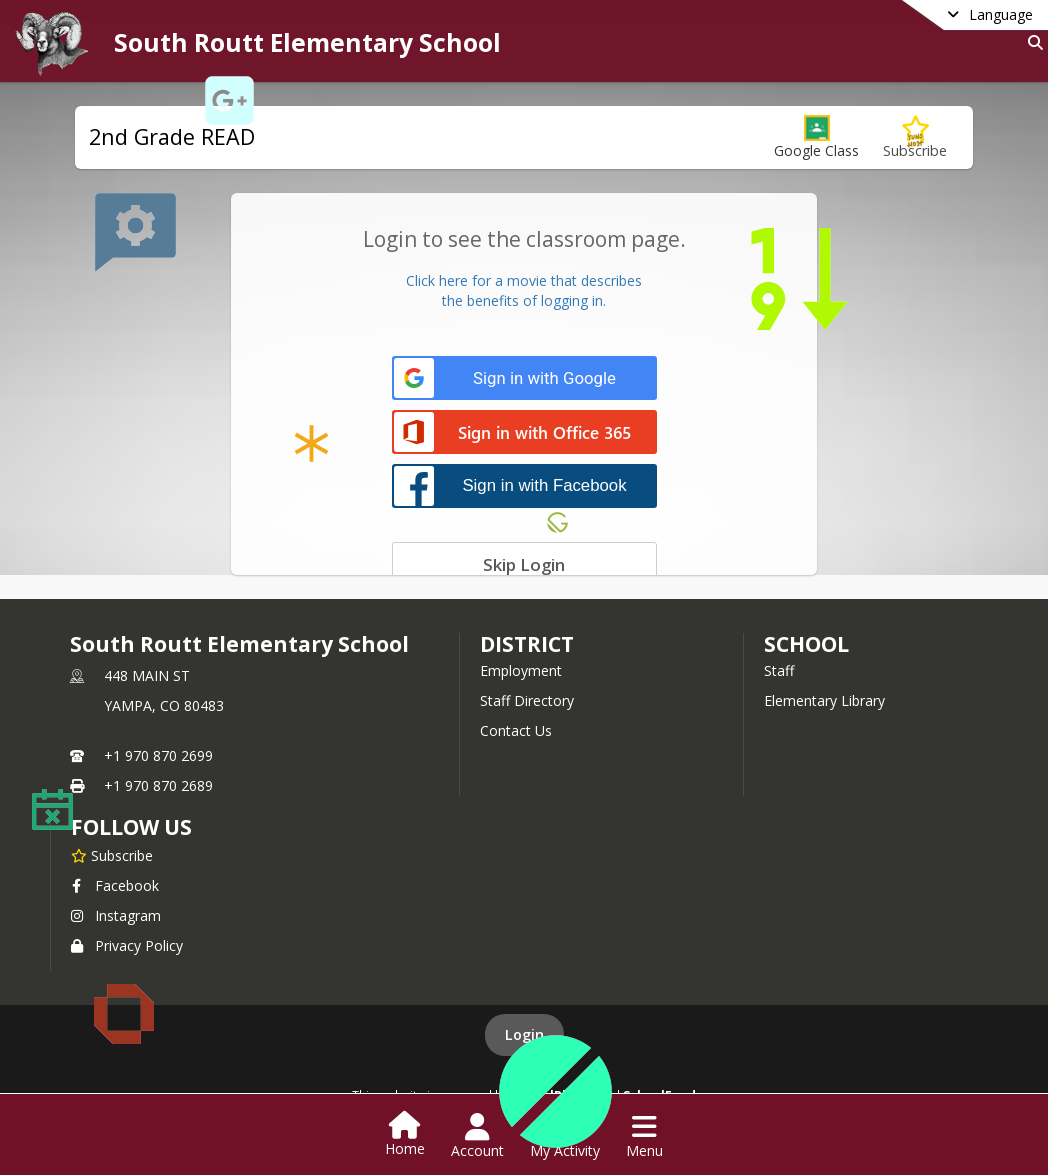 This screenshot has height=1175, width=1048. Describe the element at coordinates (135, 229) in the screenshot. I see `open chat settings` at that location.